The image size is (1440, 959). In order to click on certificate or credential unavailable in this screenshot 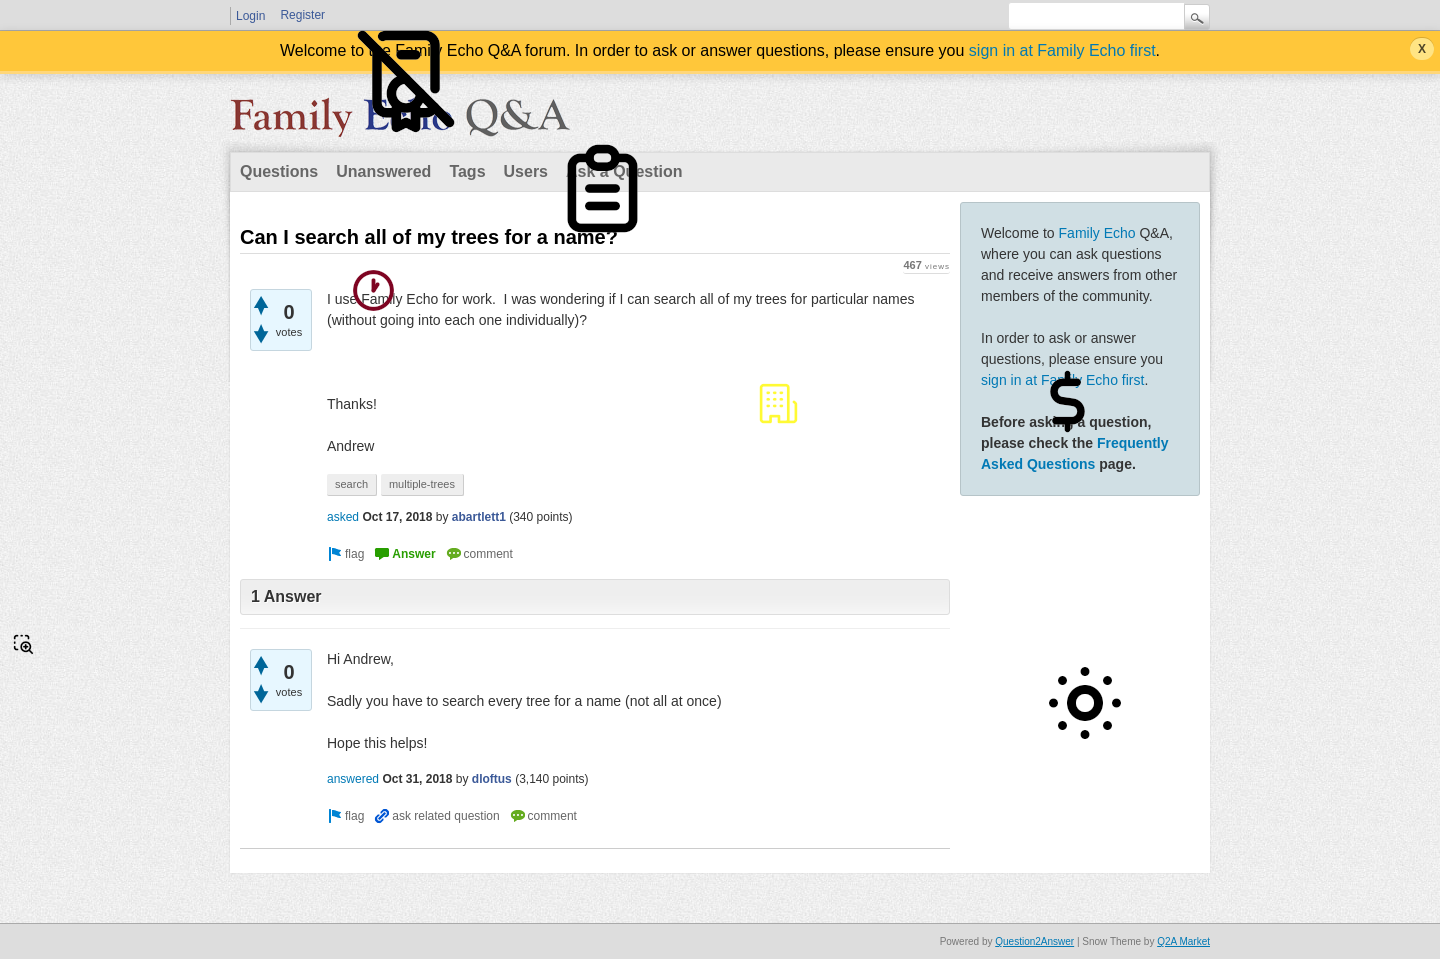, I will do `click(406, 79)`.